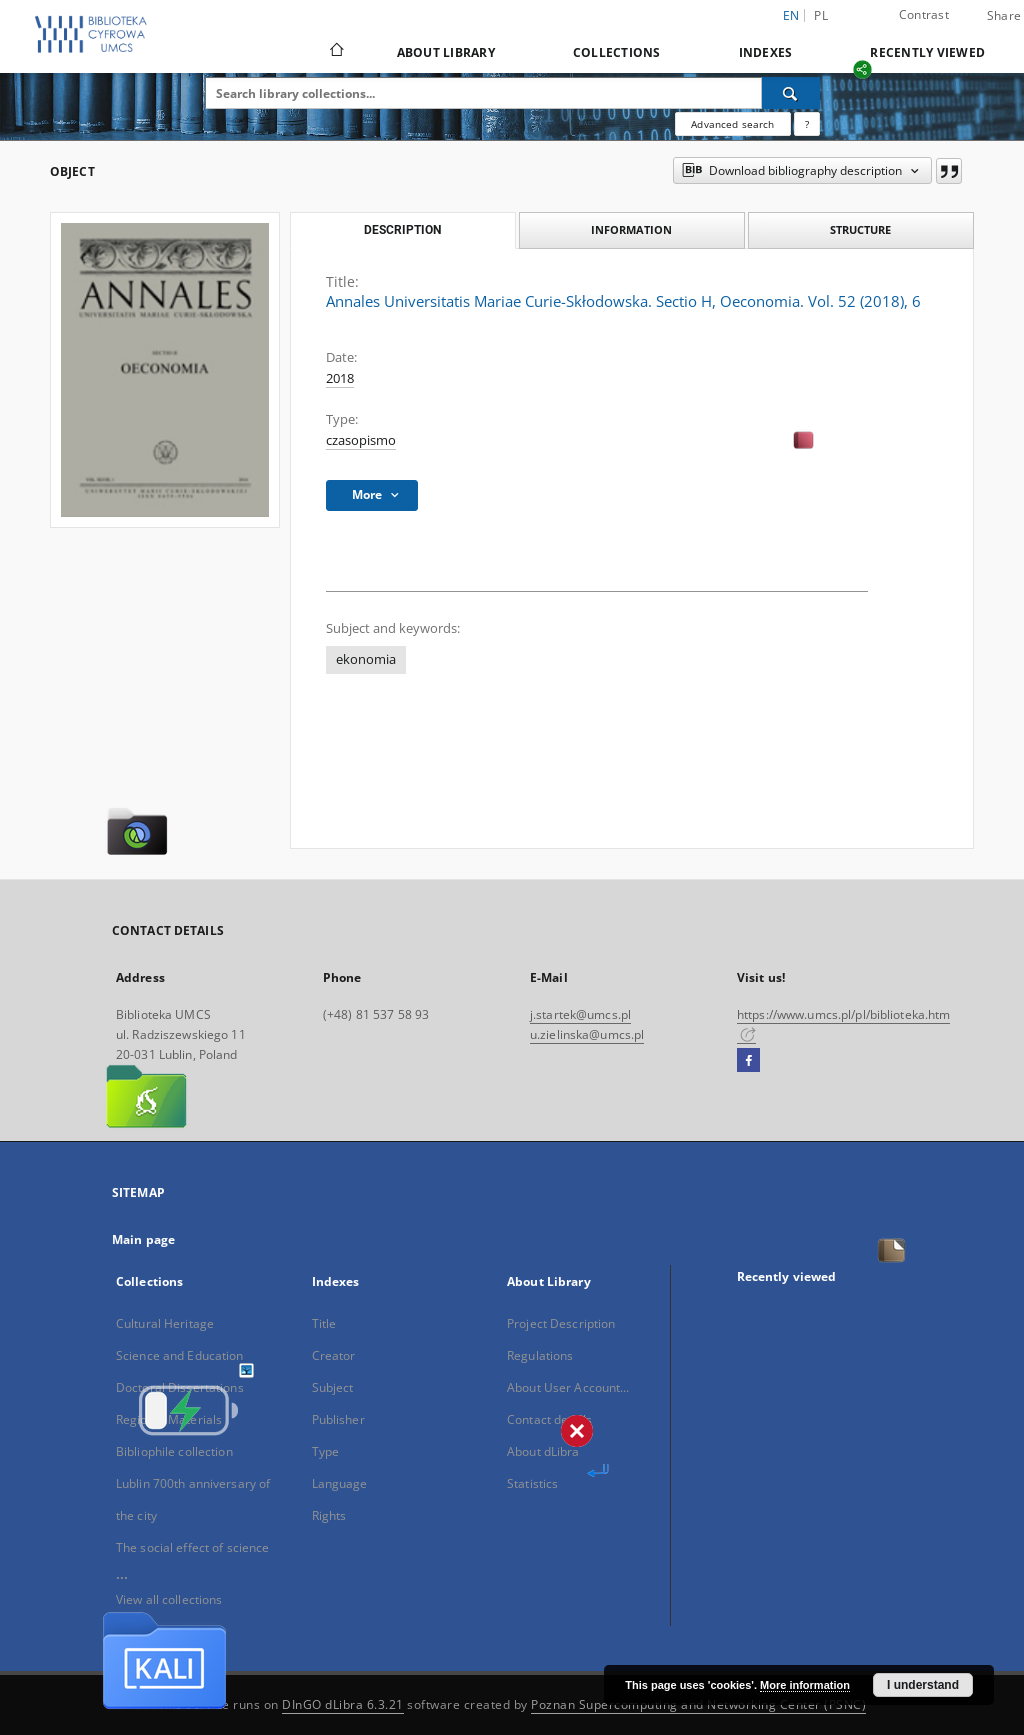 This screenshot has height=1735, width=1024. I want to click on reply to all recipients of an email, so click(597, 1470).